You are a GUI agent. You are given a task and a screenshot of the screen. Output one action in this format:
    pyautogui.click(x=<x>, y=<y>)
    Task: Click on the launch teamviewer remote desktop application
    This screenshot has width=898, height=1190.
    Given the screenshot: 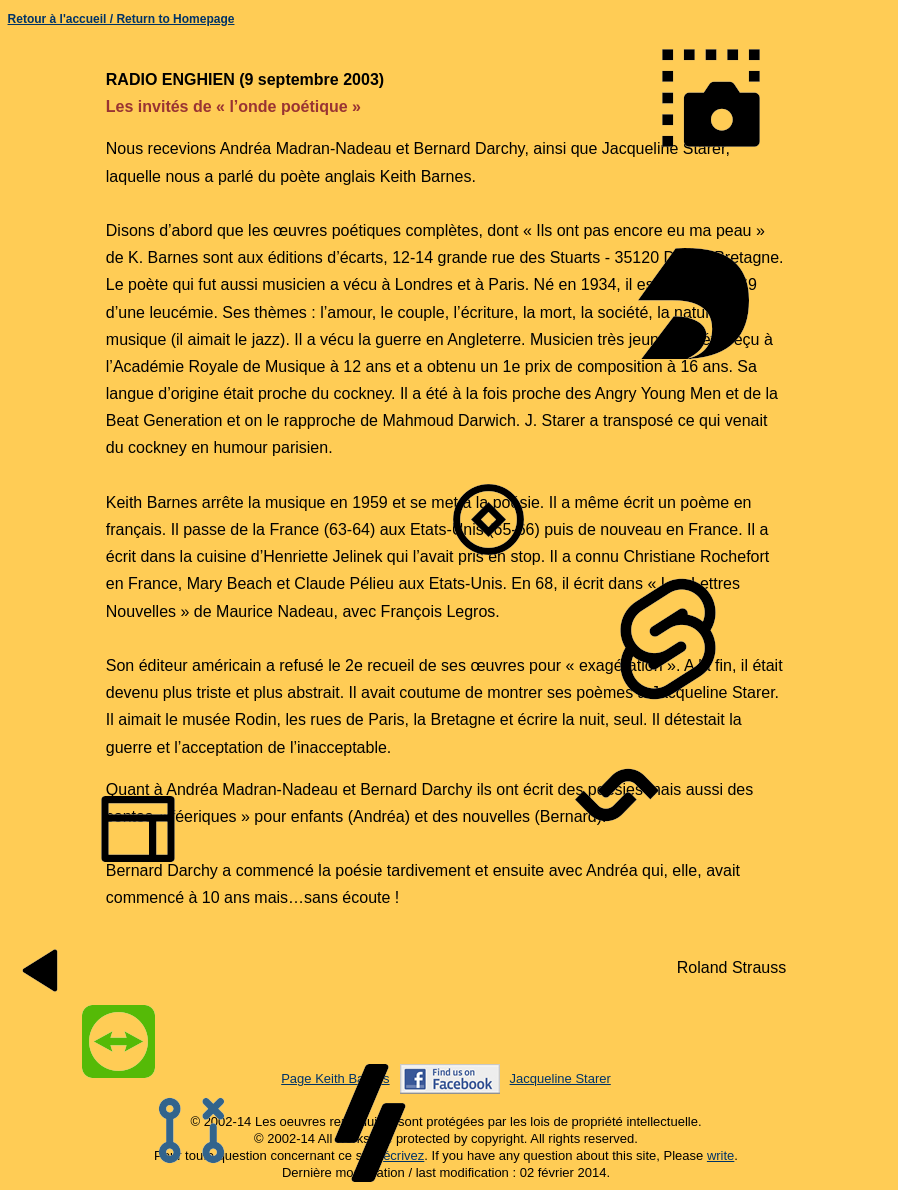 What is the action you would take?
    pyautogui.click(x=118, y=1041)
    